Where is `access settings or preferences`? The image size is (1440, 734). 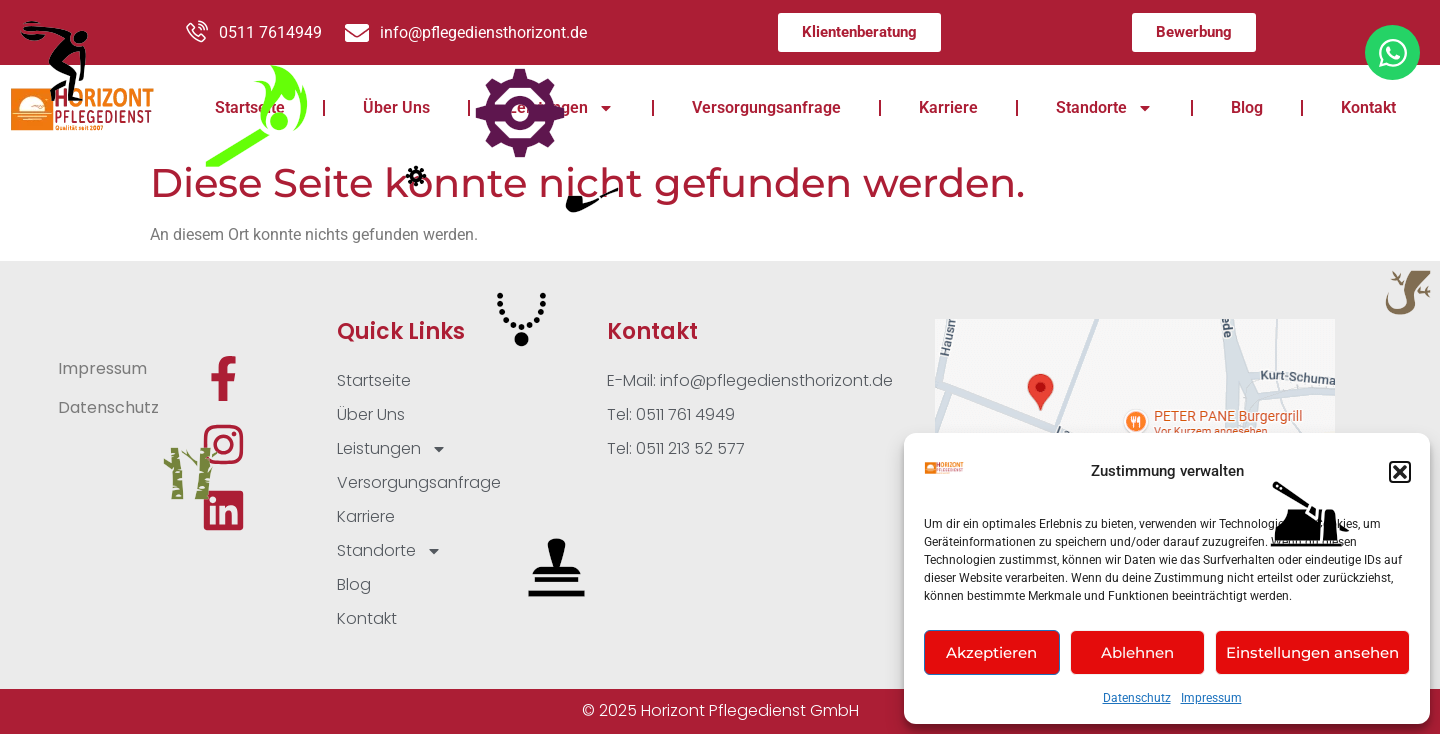
access settings or preferences is located at coordinates (520, 113).